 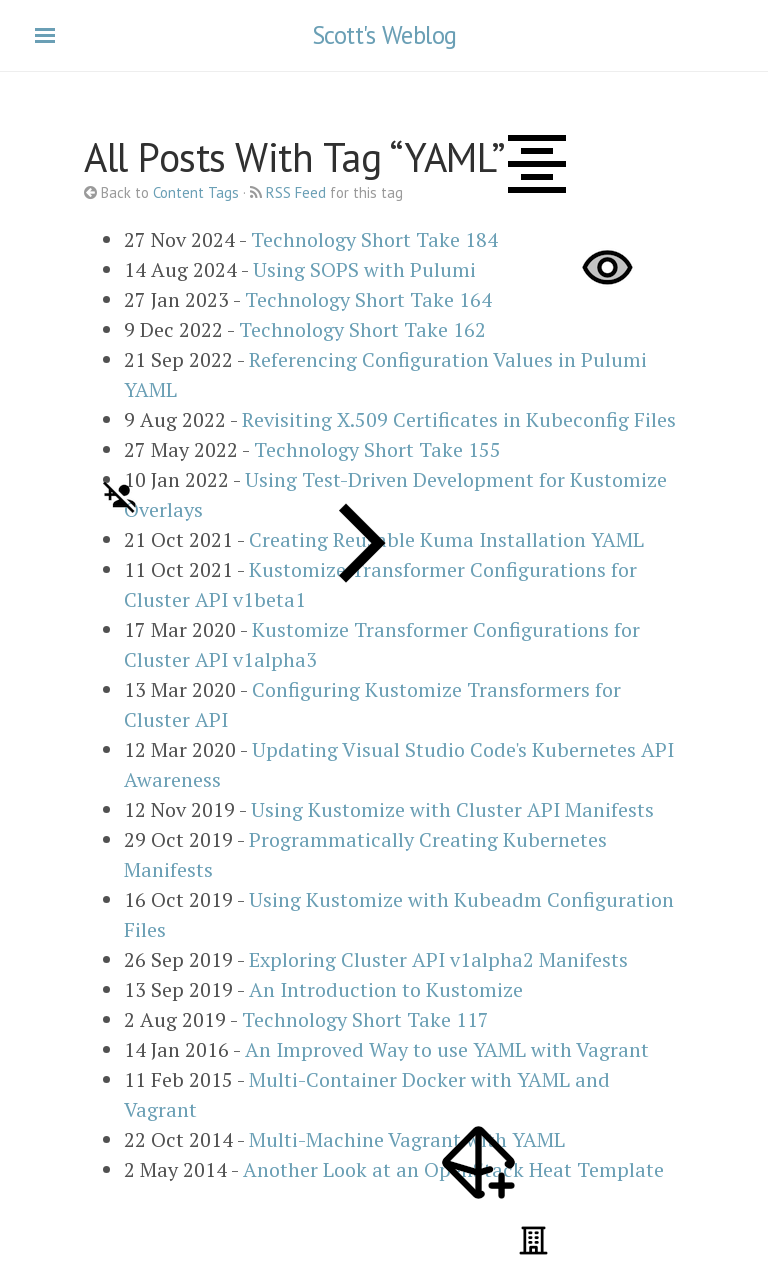 What do you see at coordinates (533, 1240) in the screenshot?
I see `view office or business location` at bounding box center [533, 1240].